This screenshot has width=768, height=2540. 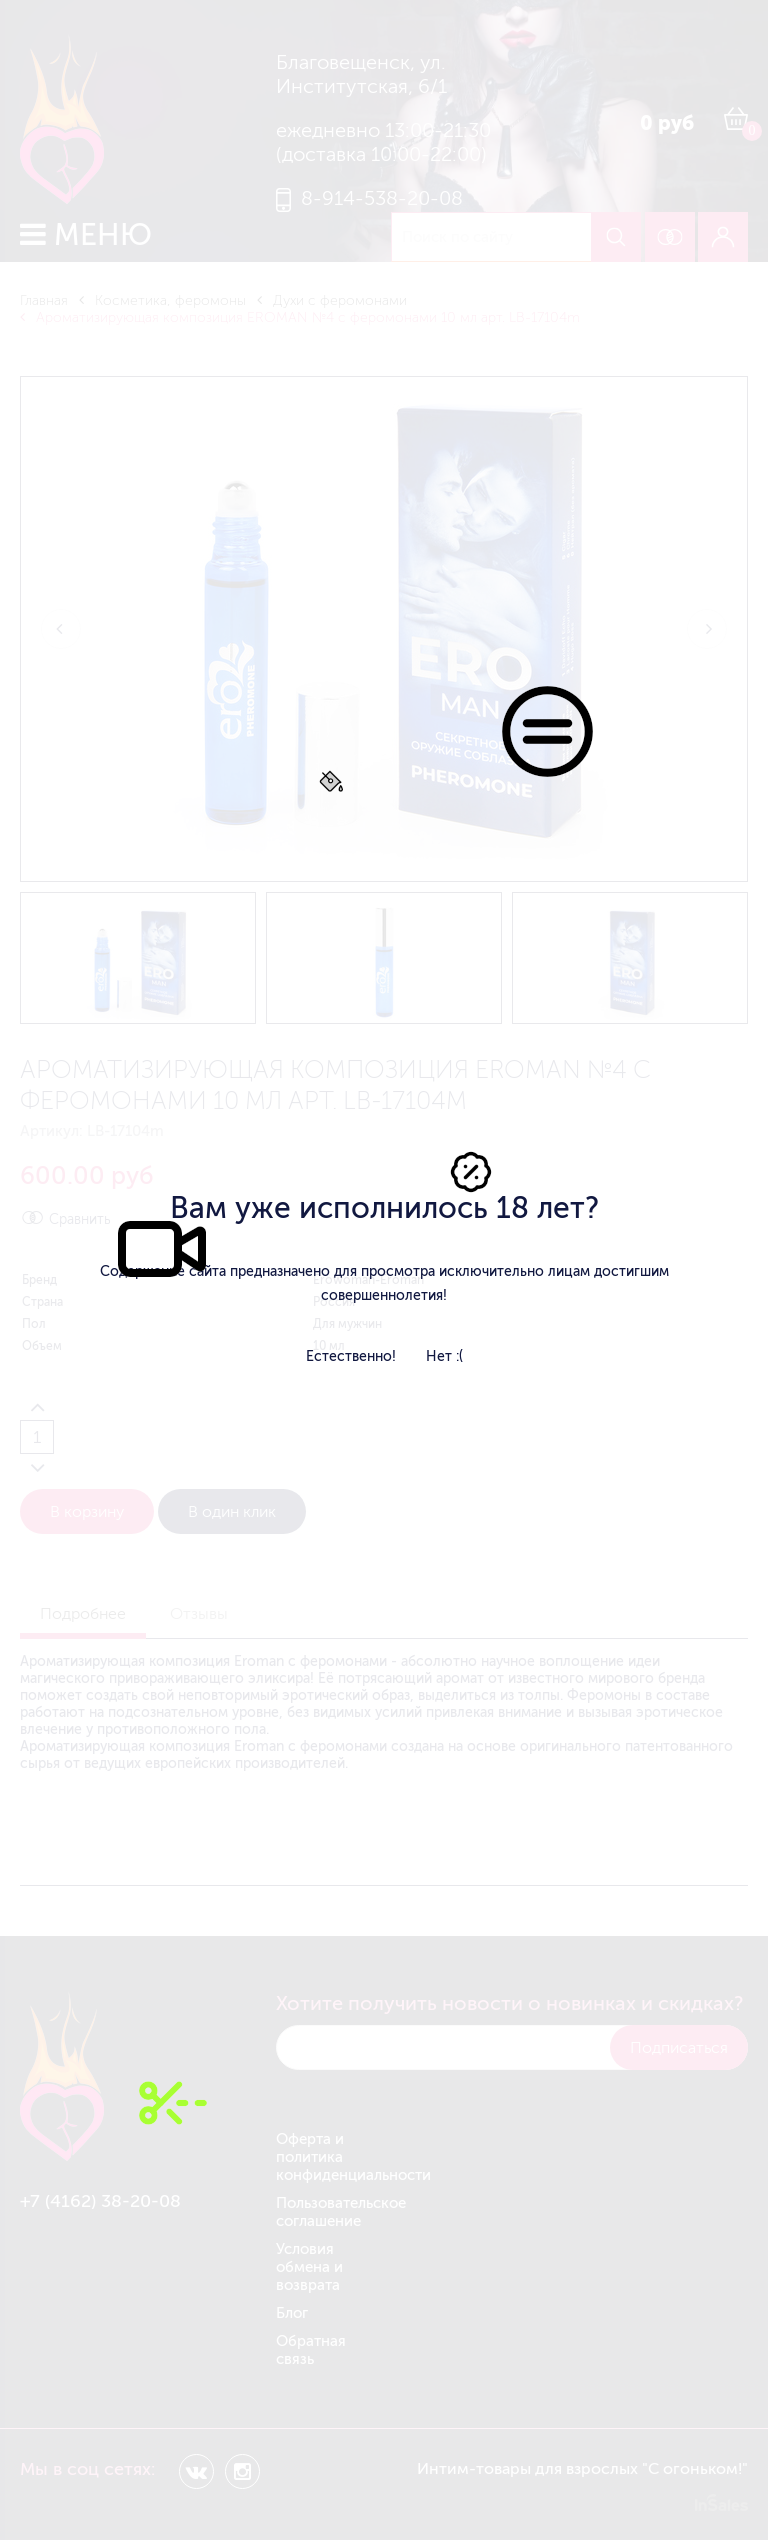 I want to click on cut along the dotted line, so click(x=173, y=2103).